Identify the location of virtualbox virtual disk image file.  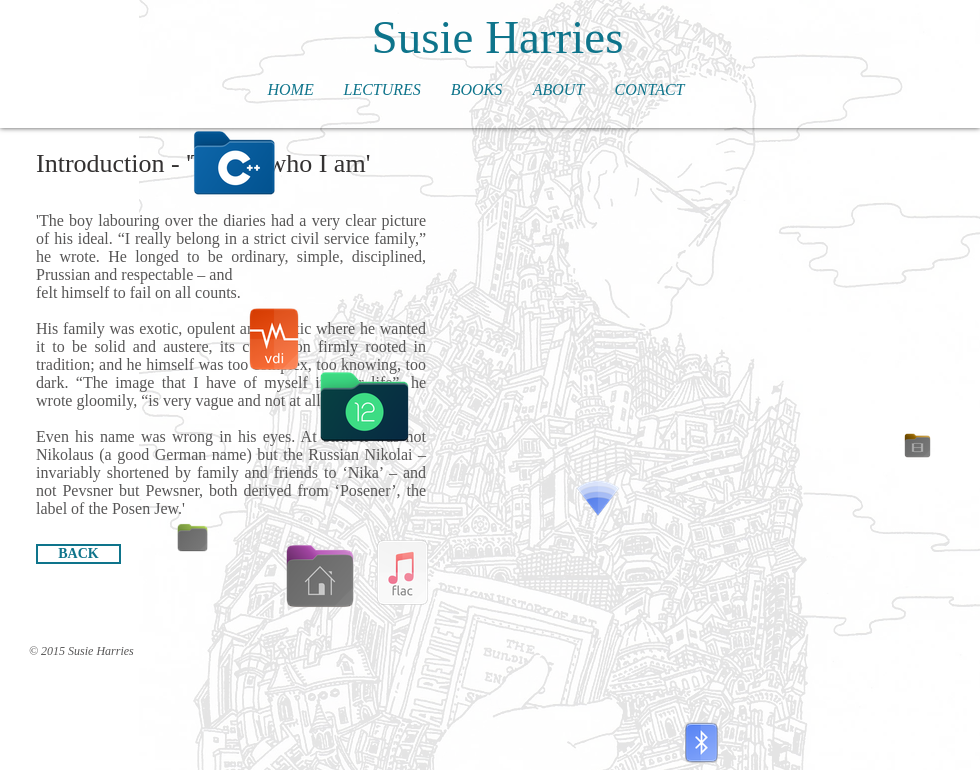
(274, 339).